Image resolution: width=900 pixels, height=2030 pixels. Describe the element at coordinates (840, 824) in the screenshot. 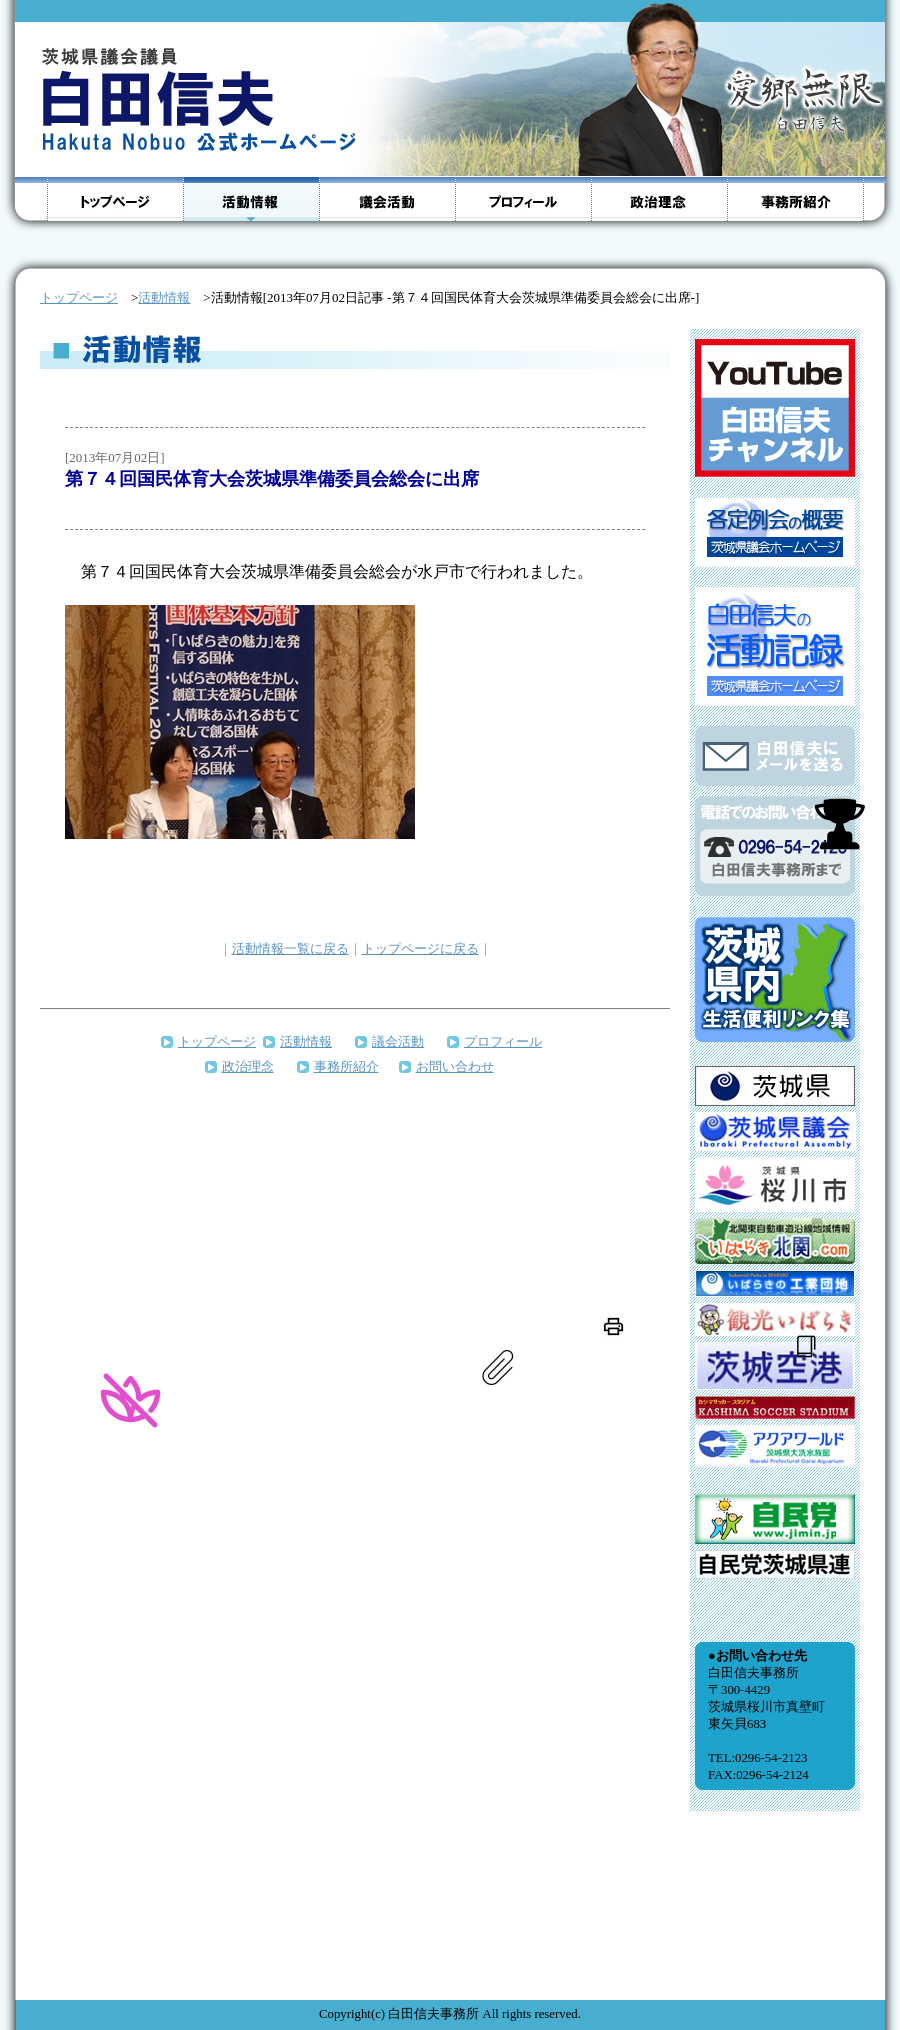

I see `view achievements or awards` at that location.